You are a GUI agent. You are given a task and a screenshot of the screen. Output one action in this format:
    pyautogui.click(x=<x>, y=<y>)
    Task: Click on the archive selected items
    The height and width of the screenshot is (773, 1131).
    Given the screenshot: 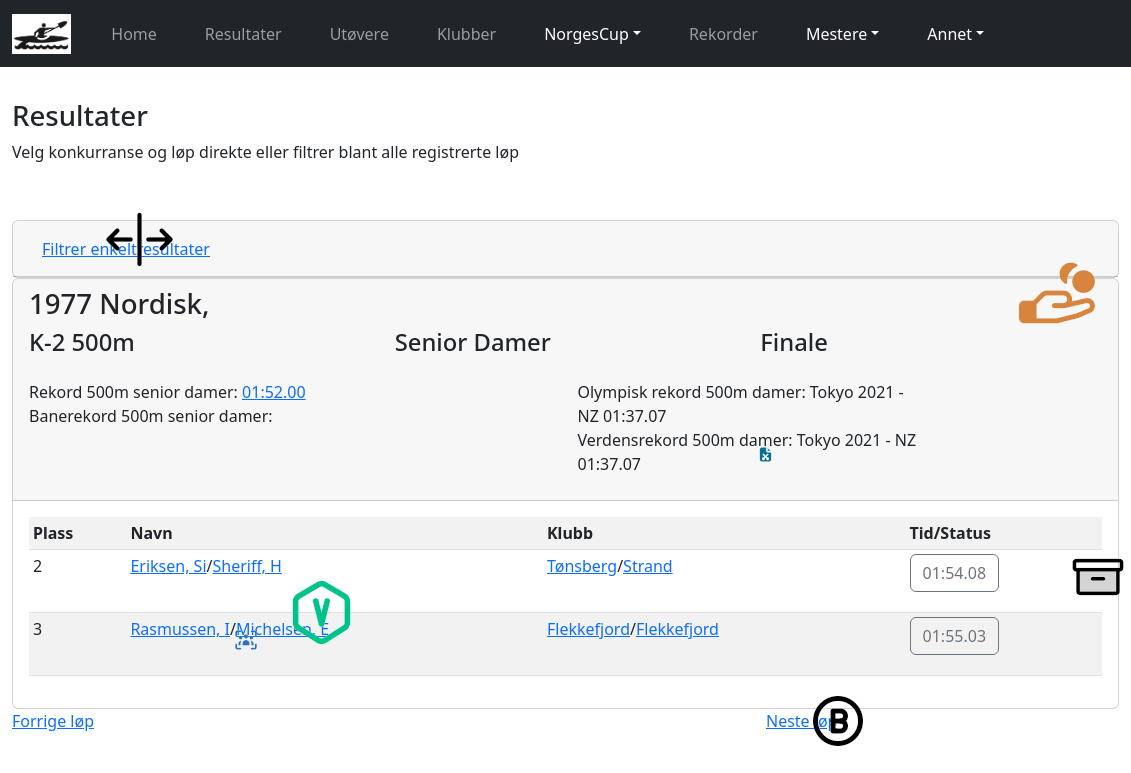 What is the action you would take?
    pyautogui.click(x=1098, y=577)
    